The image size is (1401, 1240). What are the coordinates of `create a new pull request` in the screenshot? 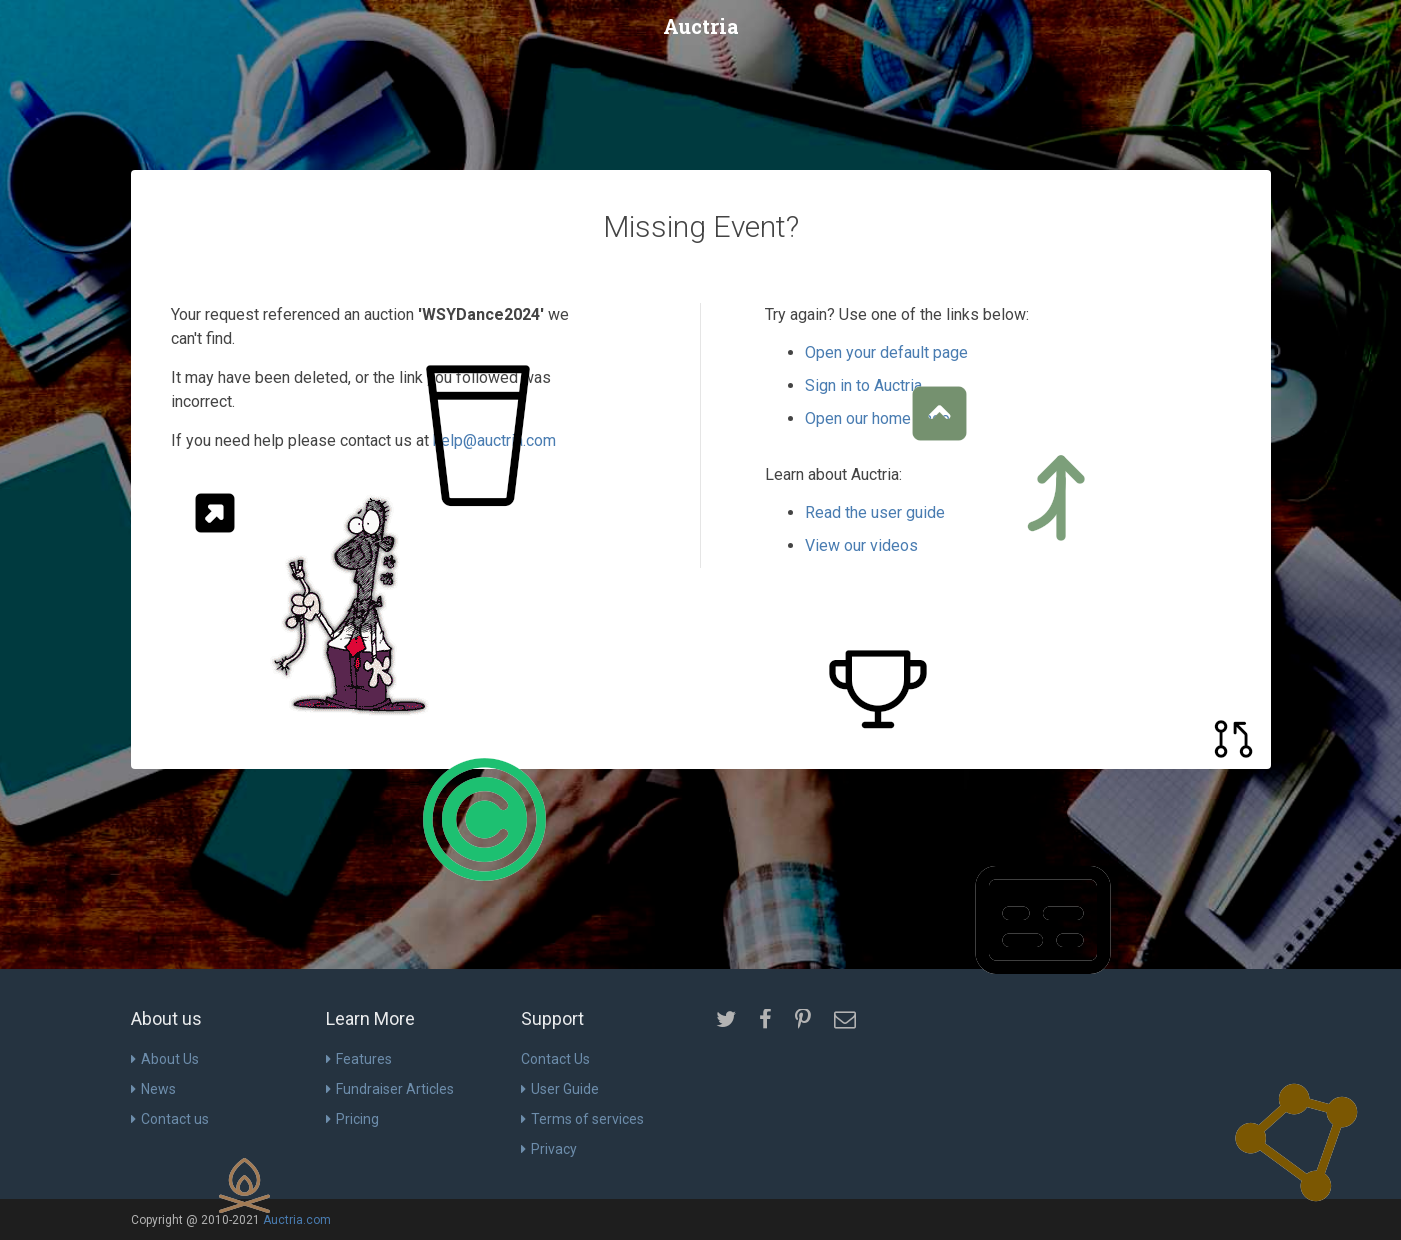 It's located at (1232, 739).